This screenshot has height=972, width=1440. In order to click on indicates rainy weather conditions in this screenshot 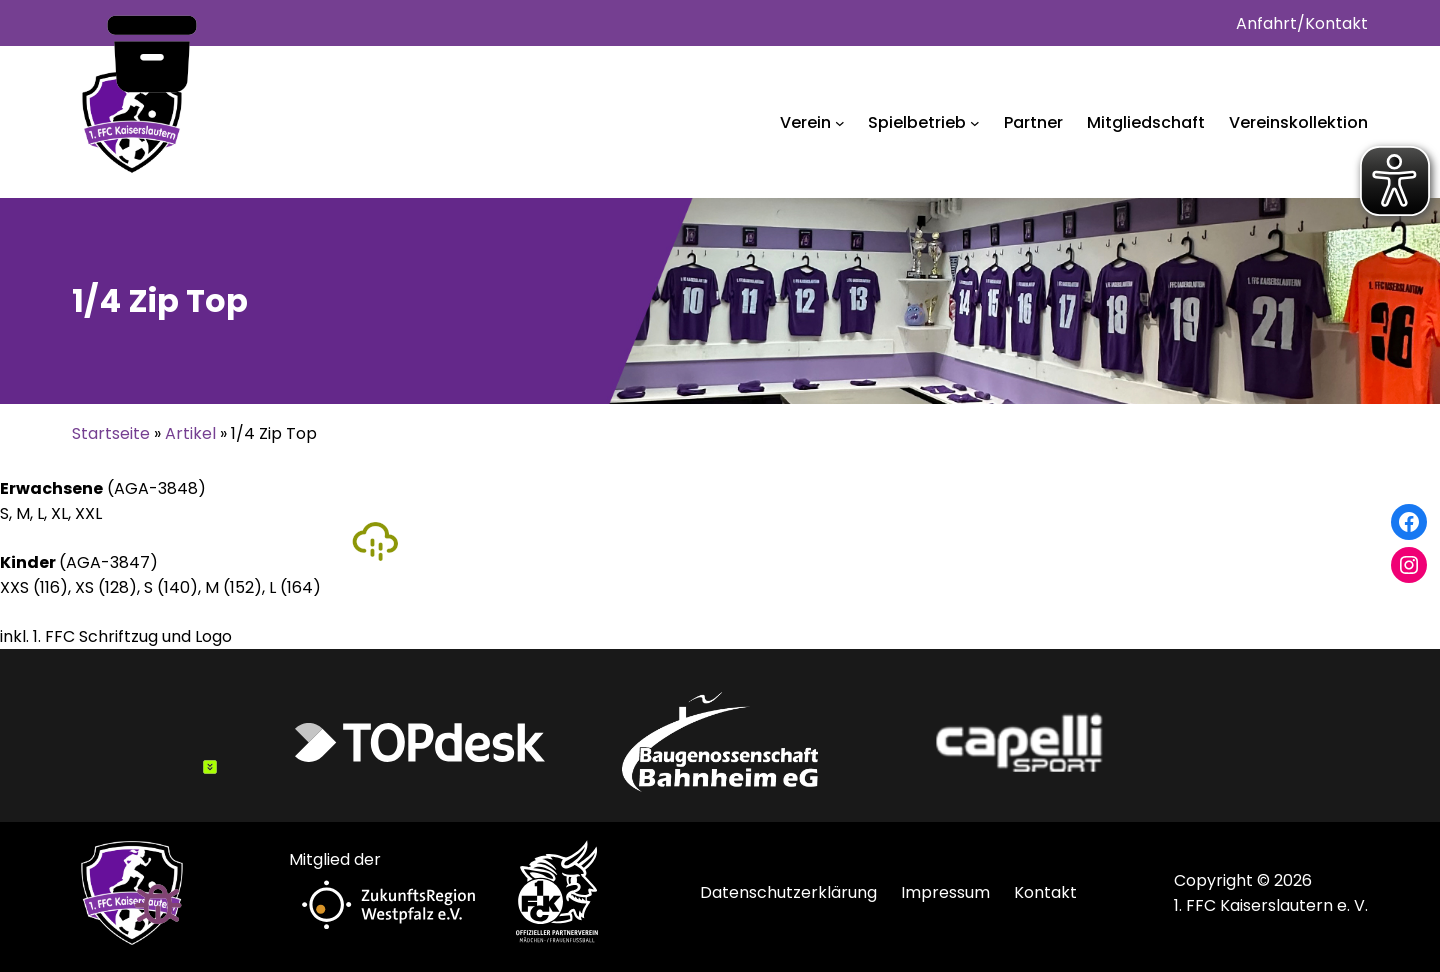, I will do `click(374, 538)`.